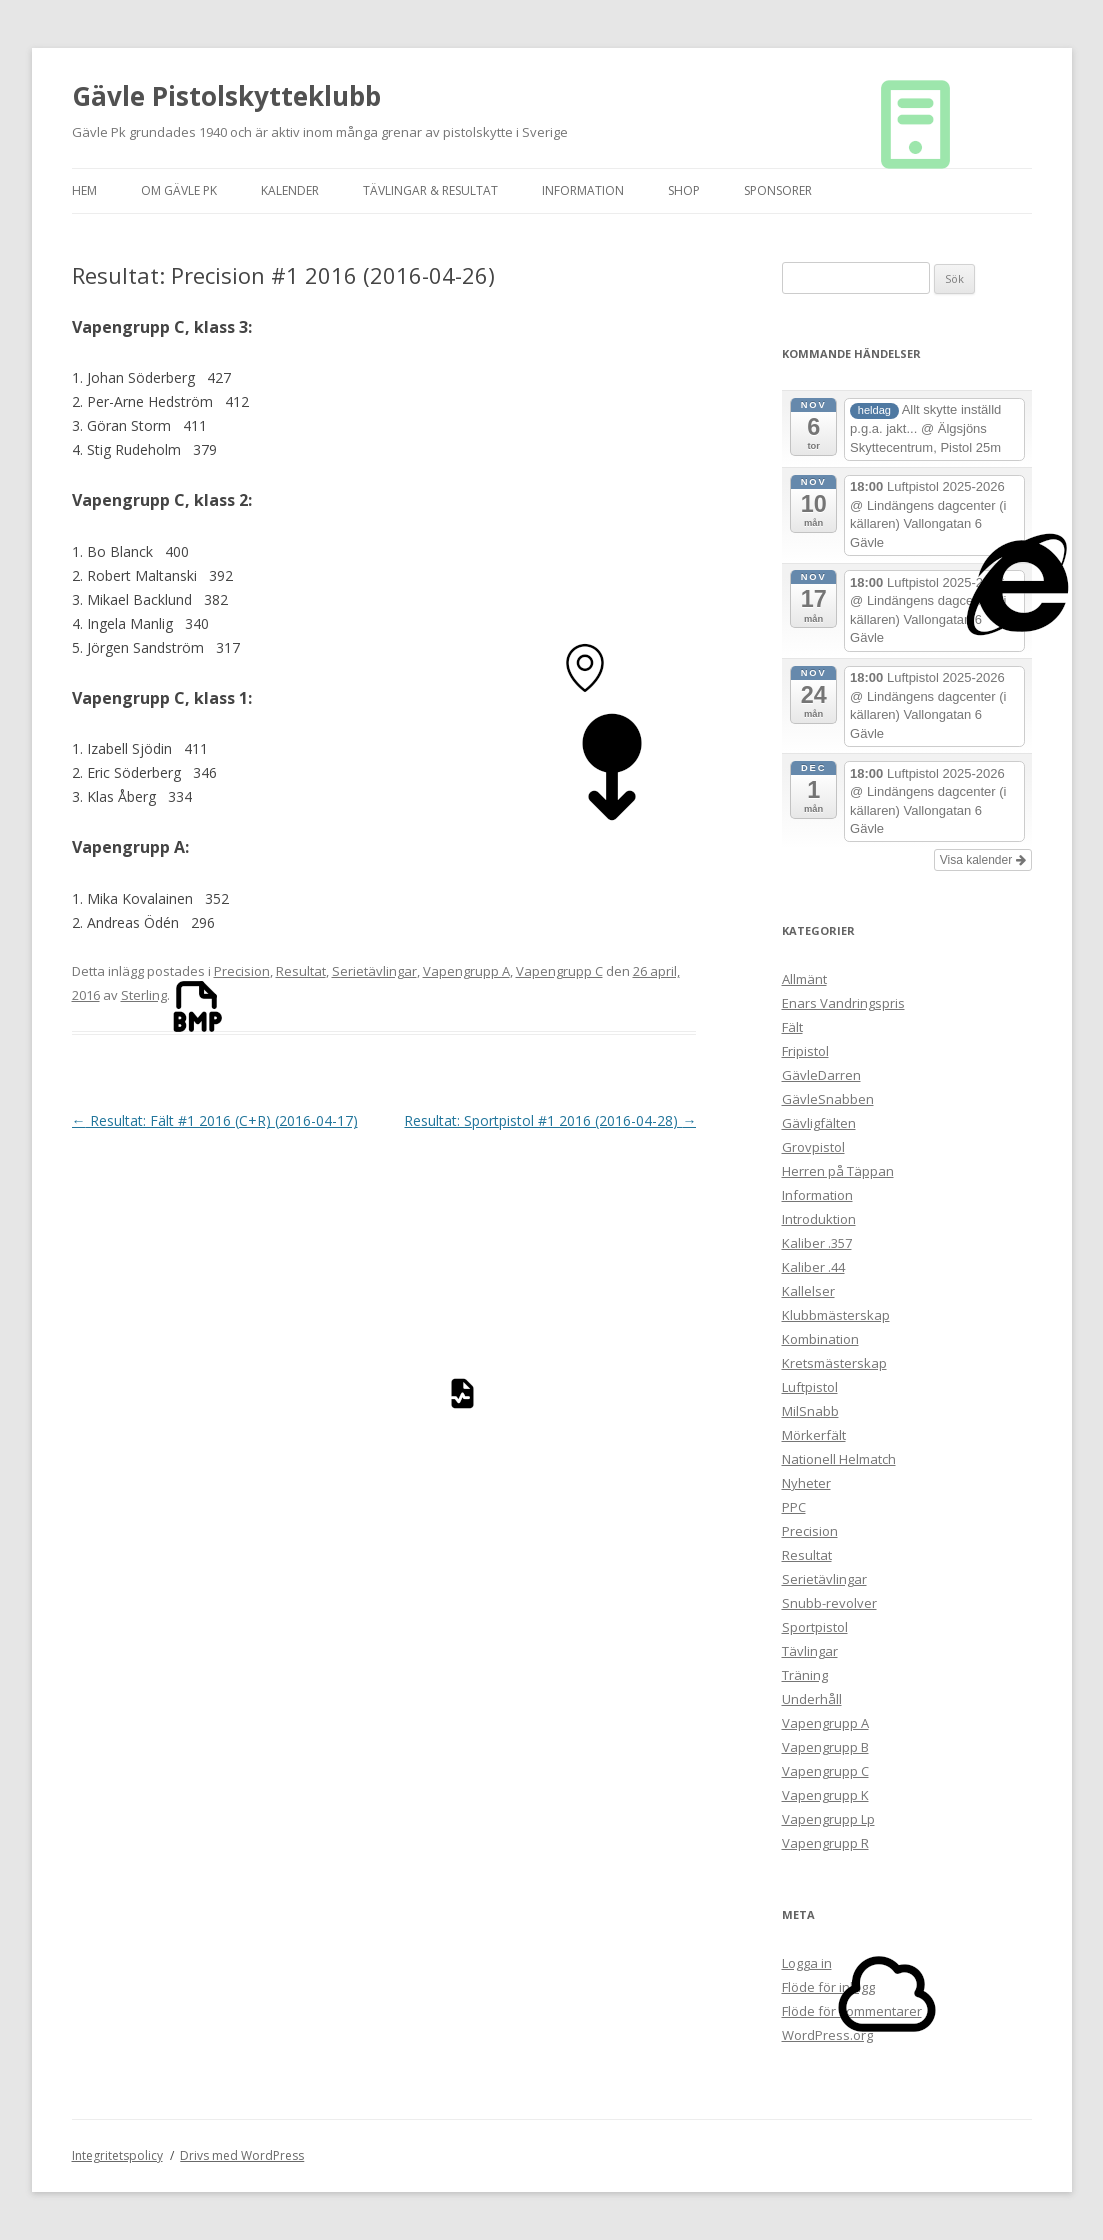  What do you see at coordinates (915, 124) in the screenshot?
I see `access server or desktop computer settings` at bounding box center [915, 124].